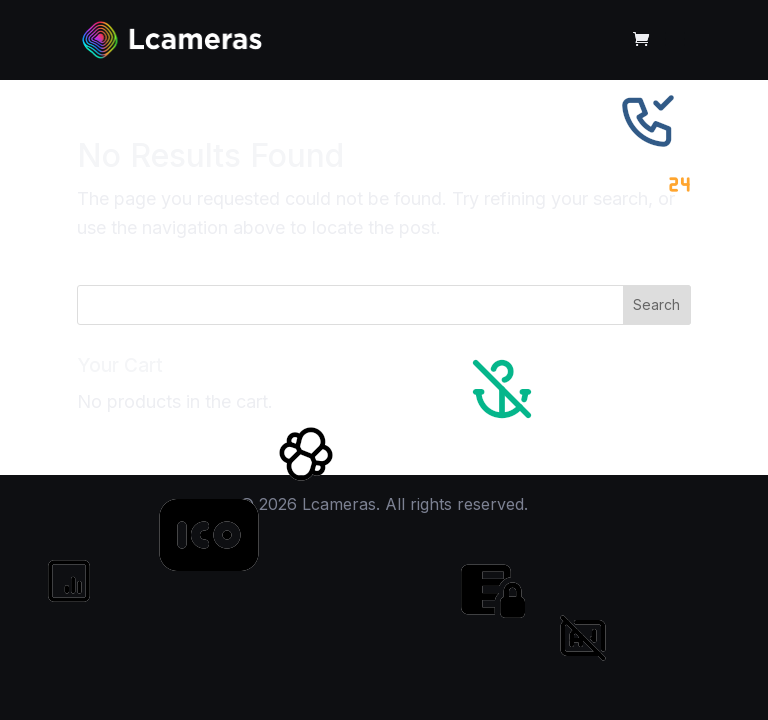 This screenshot has height=720, width=768. What do you see at coordinates (489, 589) in the screenshot?
I see `lock a specific row in a spreadsheet or table` at bounding box center [489, 589].